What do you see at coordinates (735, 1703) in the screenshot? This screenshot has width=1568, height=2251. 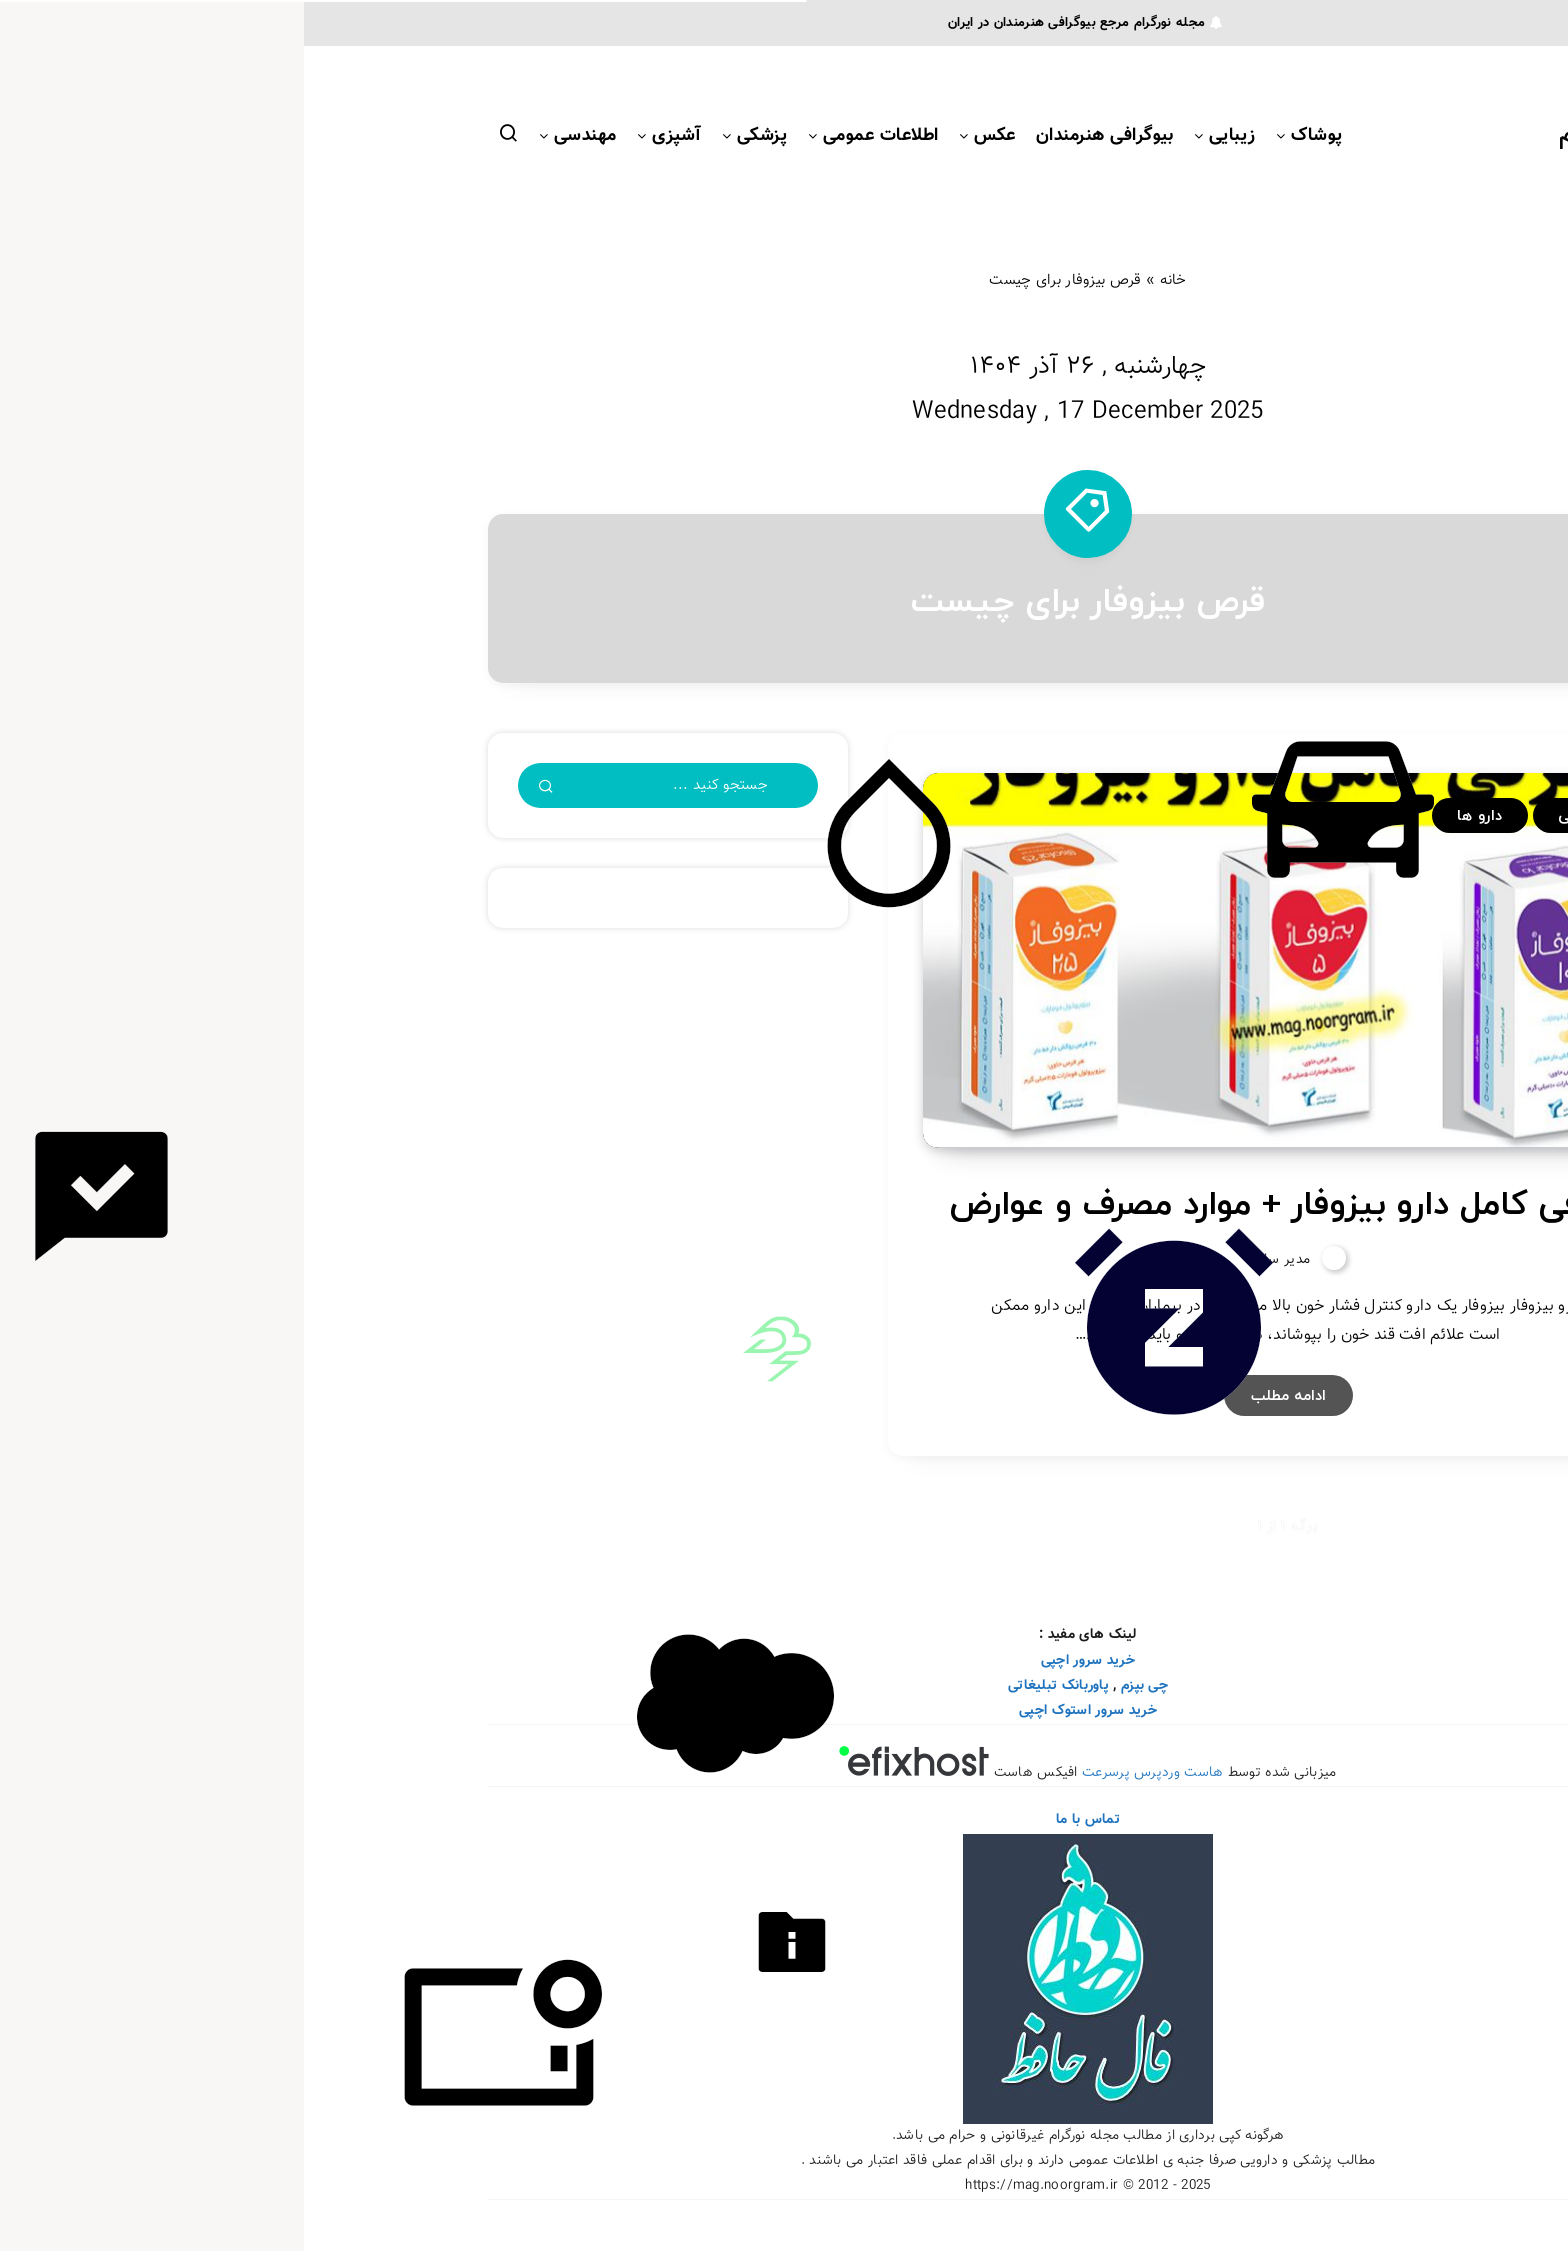 I see `open Salesforce CRM app` at bounding box center [735, 1703].